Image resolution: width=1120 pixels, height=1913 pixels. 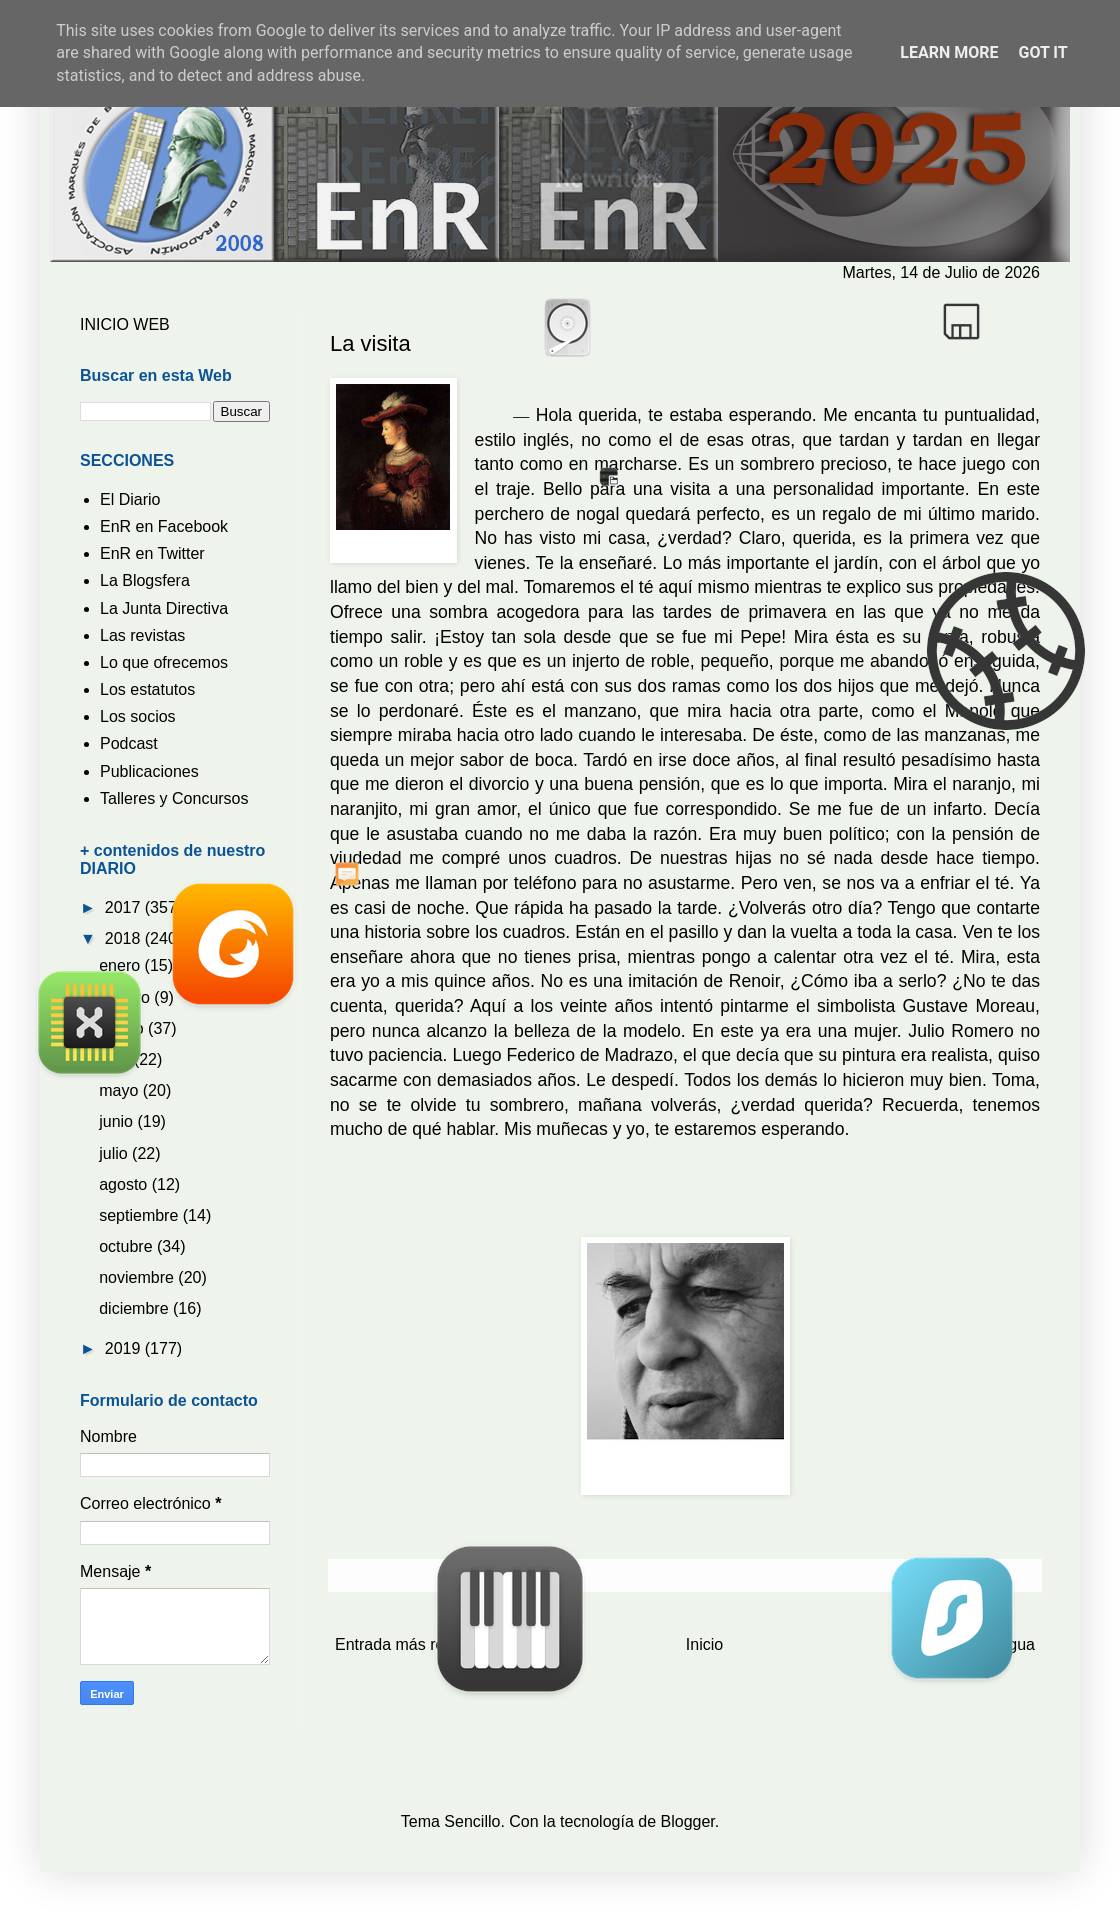 What do you see at coordinates (1006, 651) in the screenshot?
I see `access sports and activity emoji` at bounding box center [1006, 651].